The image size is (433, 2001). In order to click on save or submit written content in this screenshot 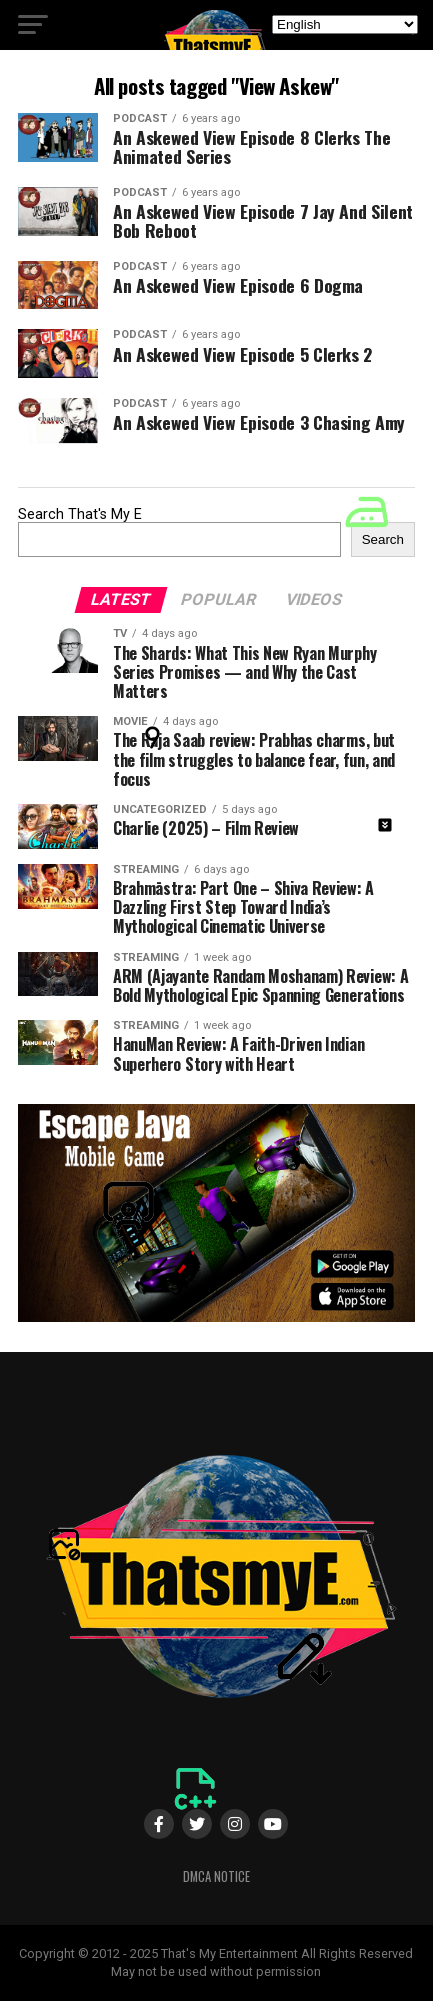, I will do `click(302, 1655)`.